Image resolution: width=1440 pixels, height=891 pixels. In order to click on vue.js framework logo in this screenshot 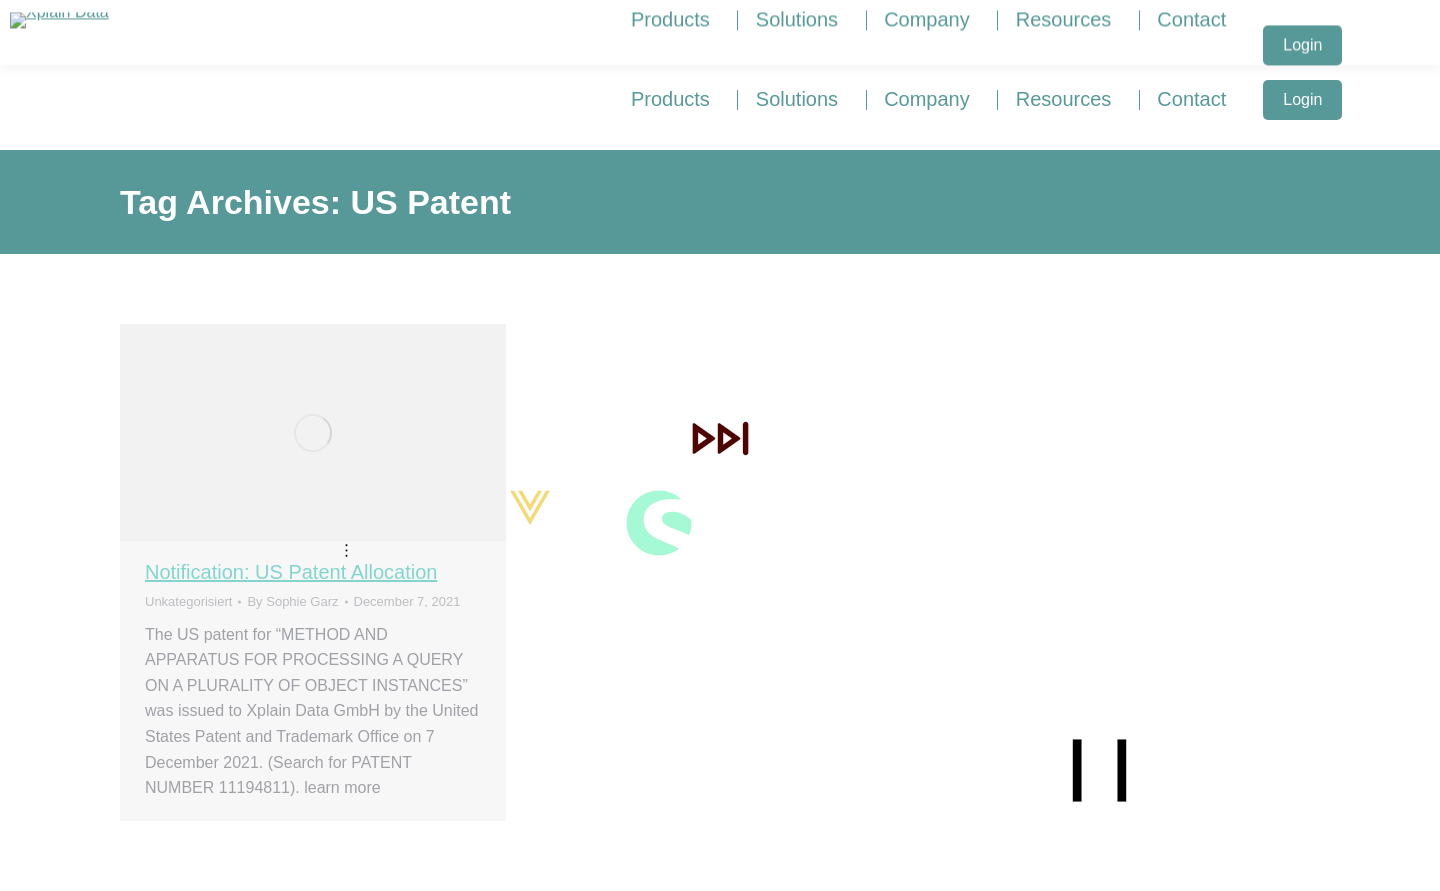, I will do `click(530, 507)`.